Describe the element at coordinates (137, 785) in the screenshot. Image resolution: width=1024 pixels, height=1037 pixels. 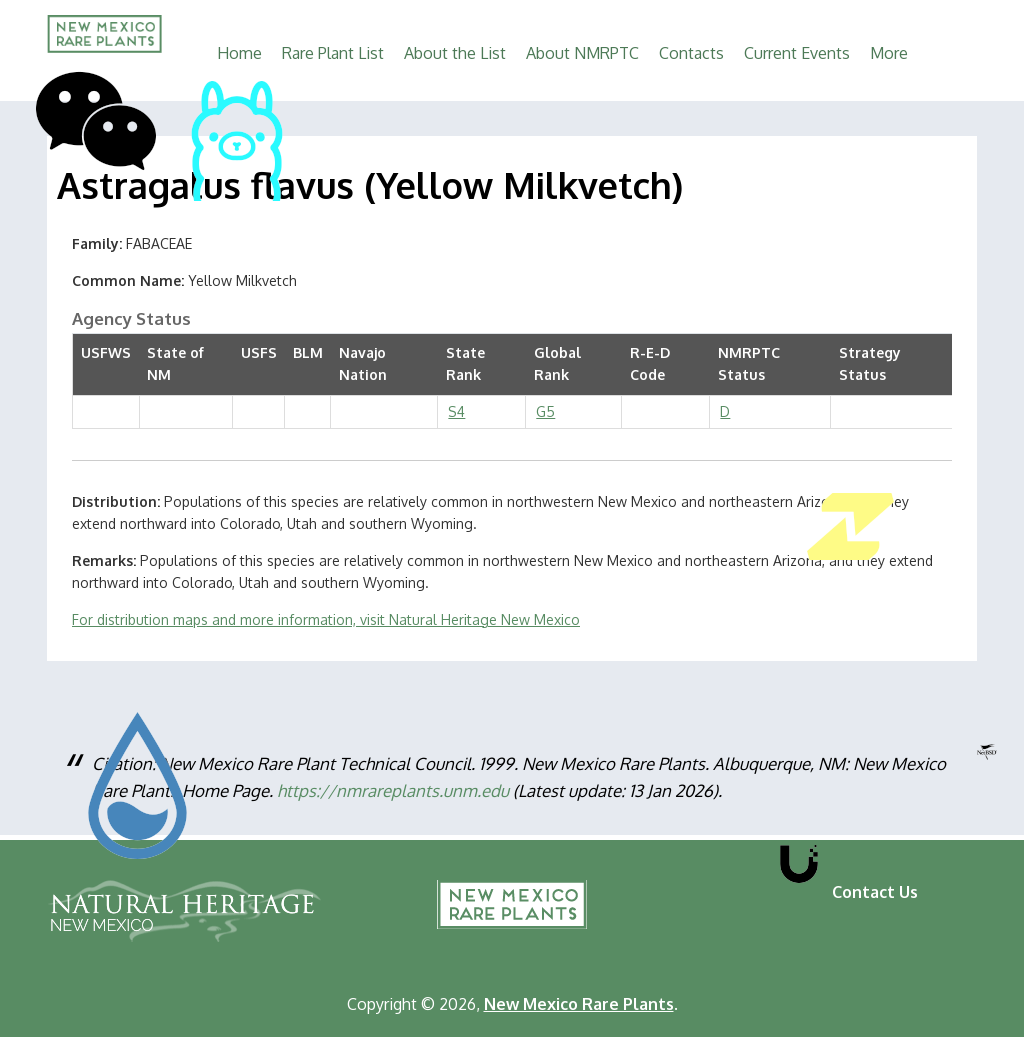
I see `open rainmeter desktop customization application` at that location.